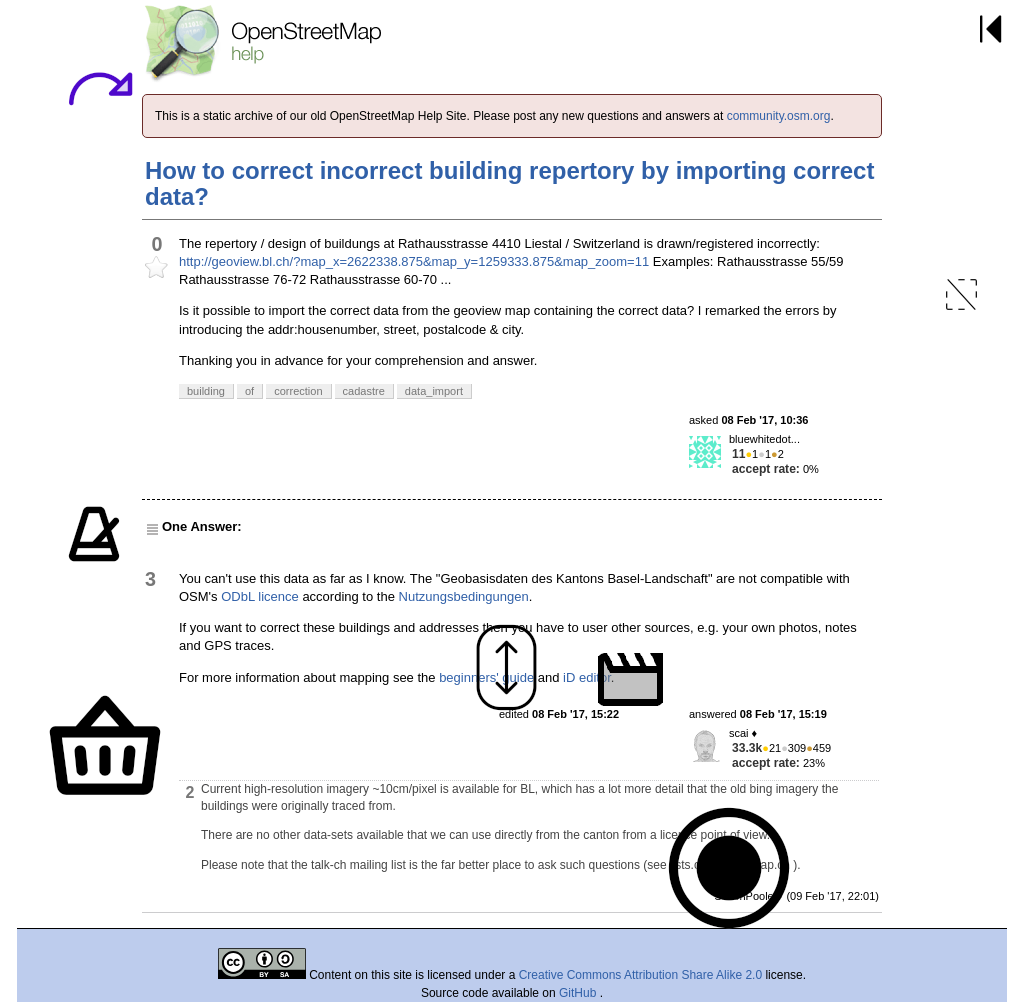  I want to click on a selected radio button option, so click(729, 868).